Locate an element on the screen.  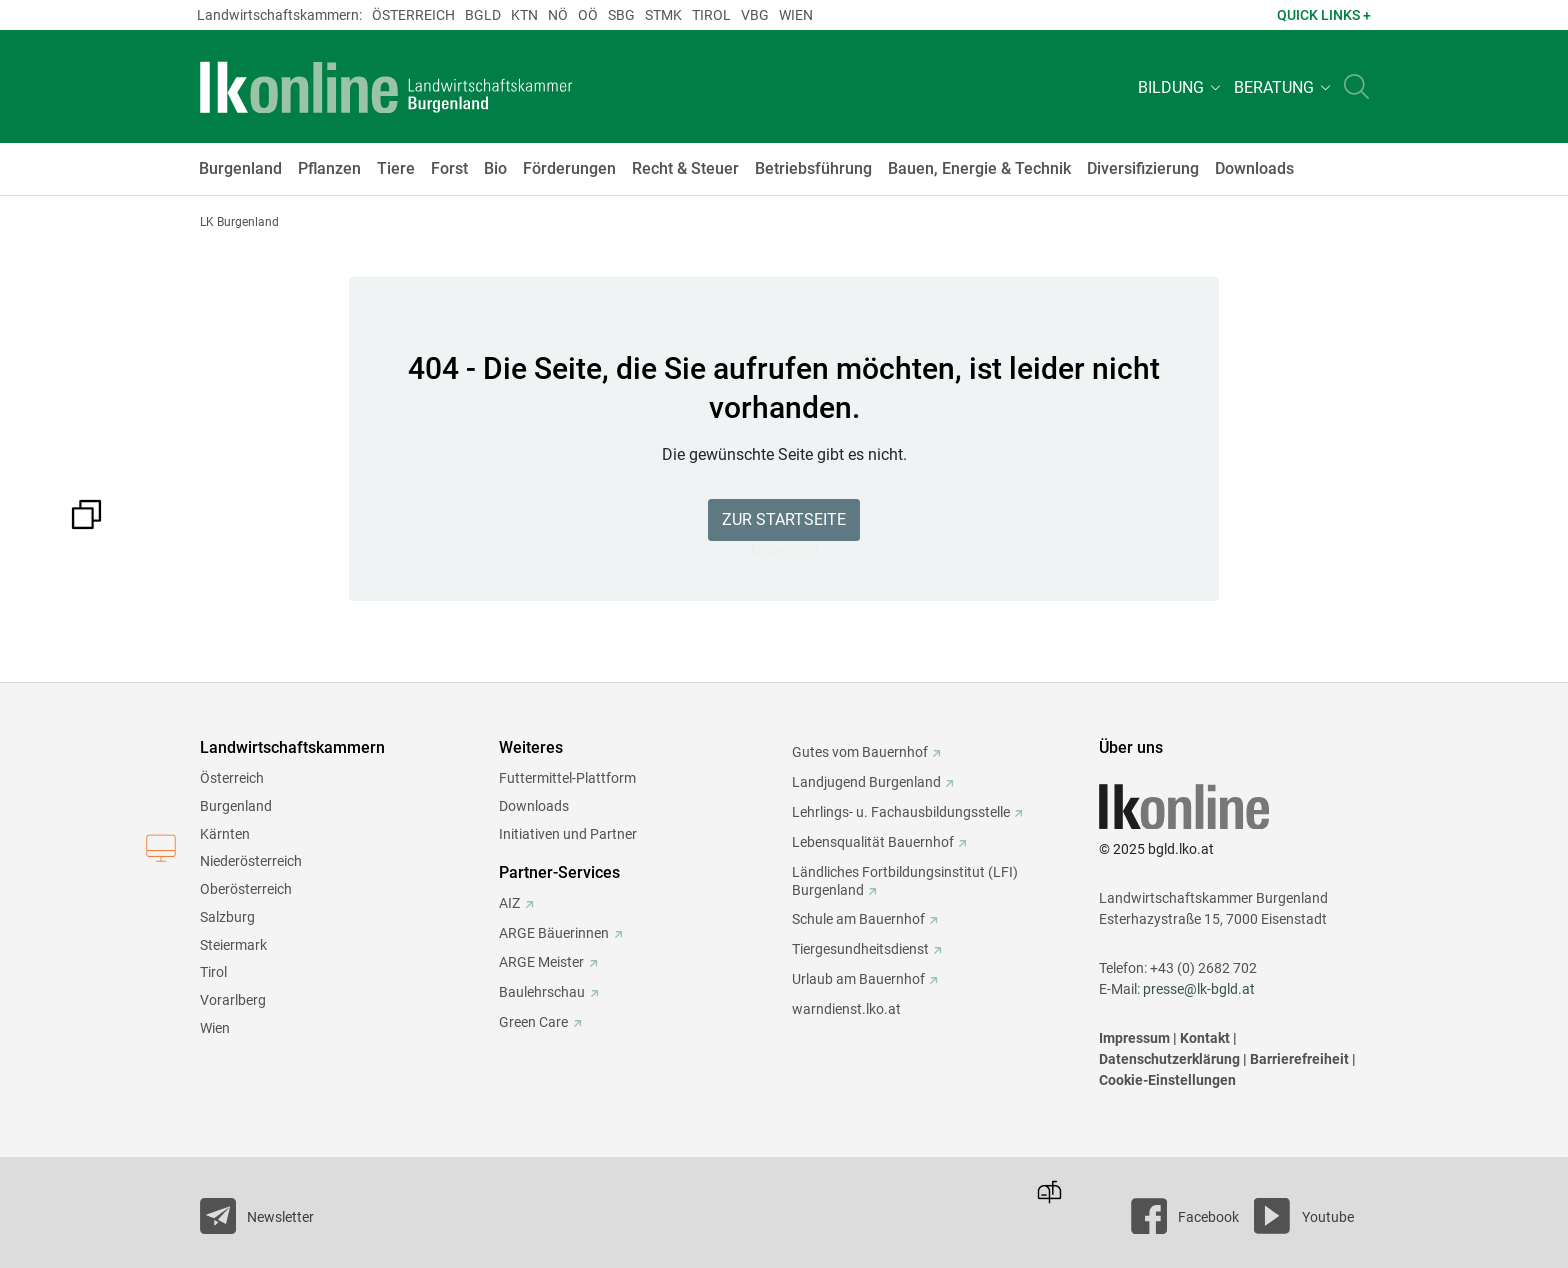
switch to desktop view is located at coordinates (161, 847).